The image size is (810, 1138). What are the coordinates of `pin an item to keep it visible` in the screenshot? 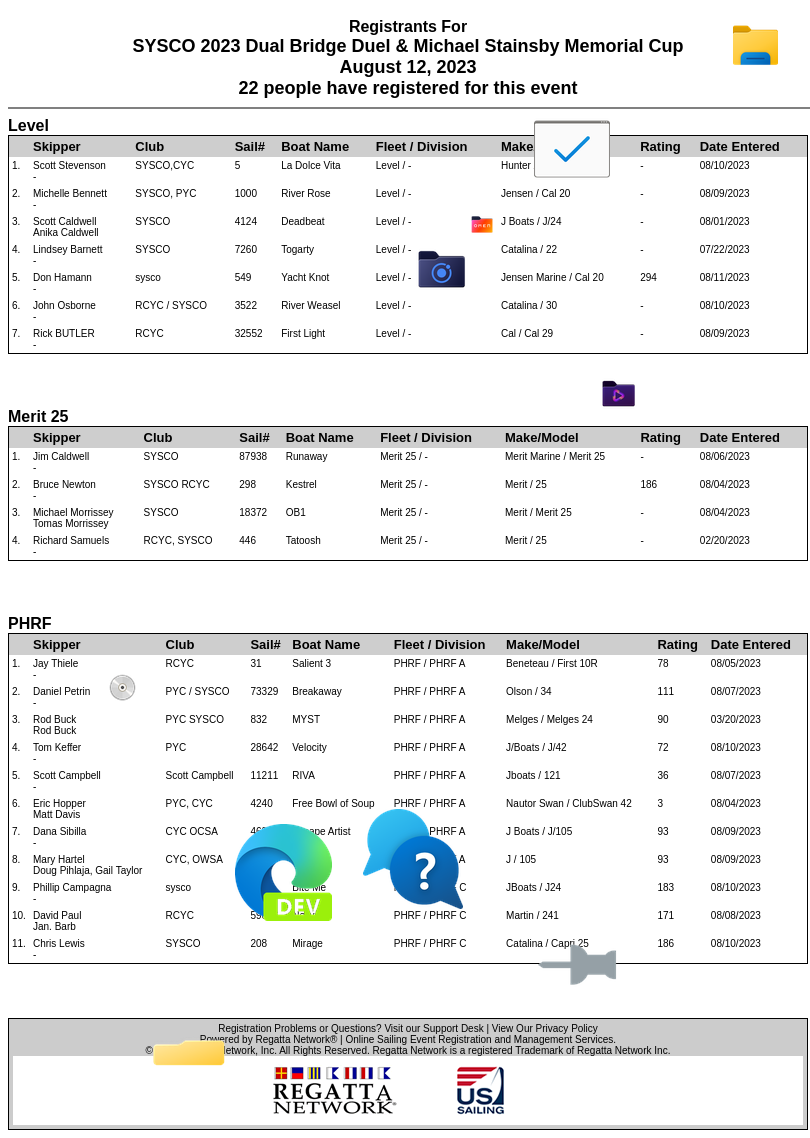 It's located at (577, 968).